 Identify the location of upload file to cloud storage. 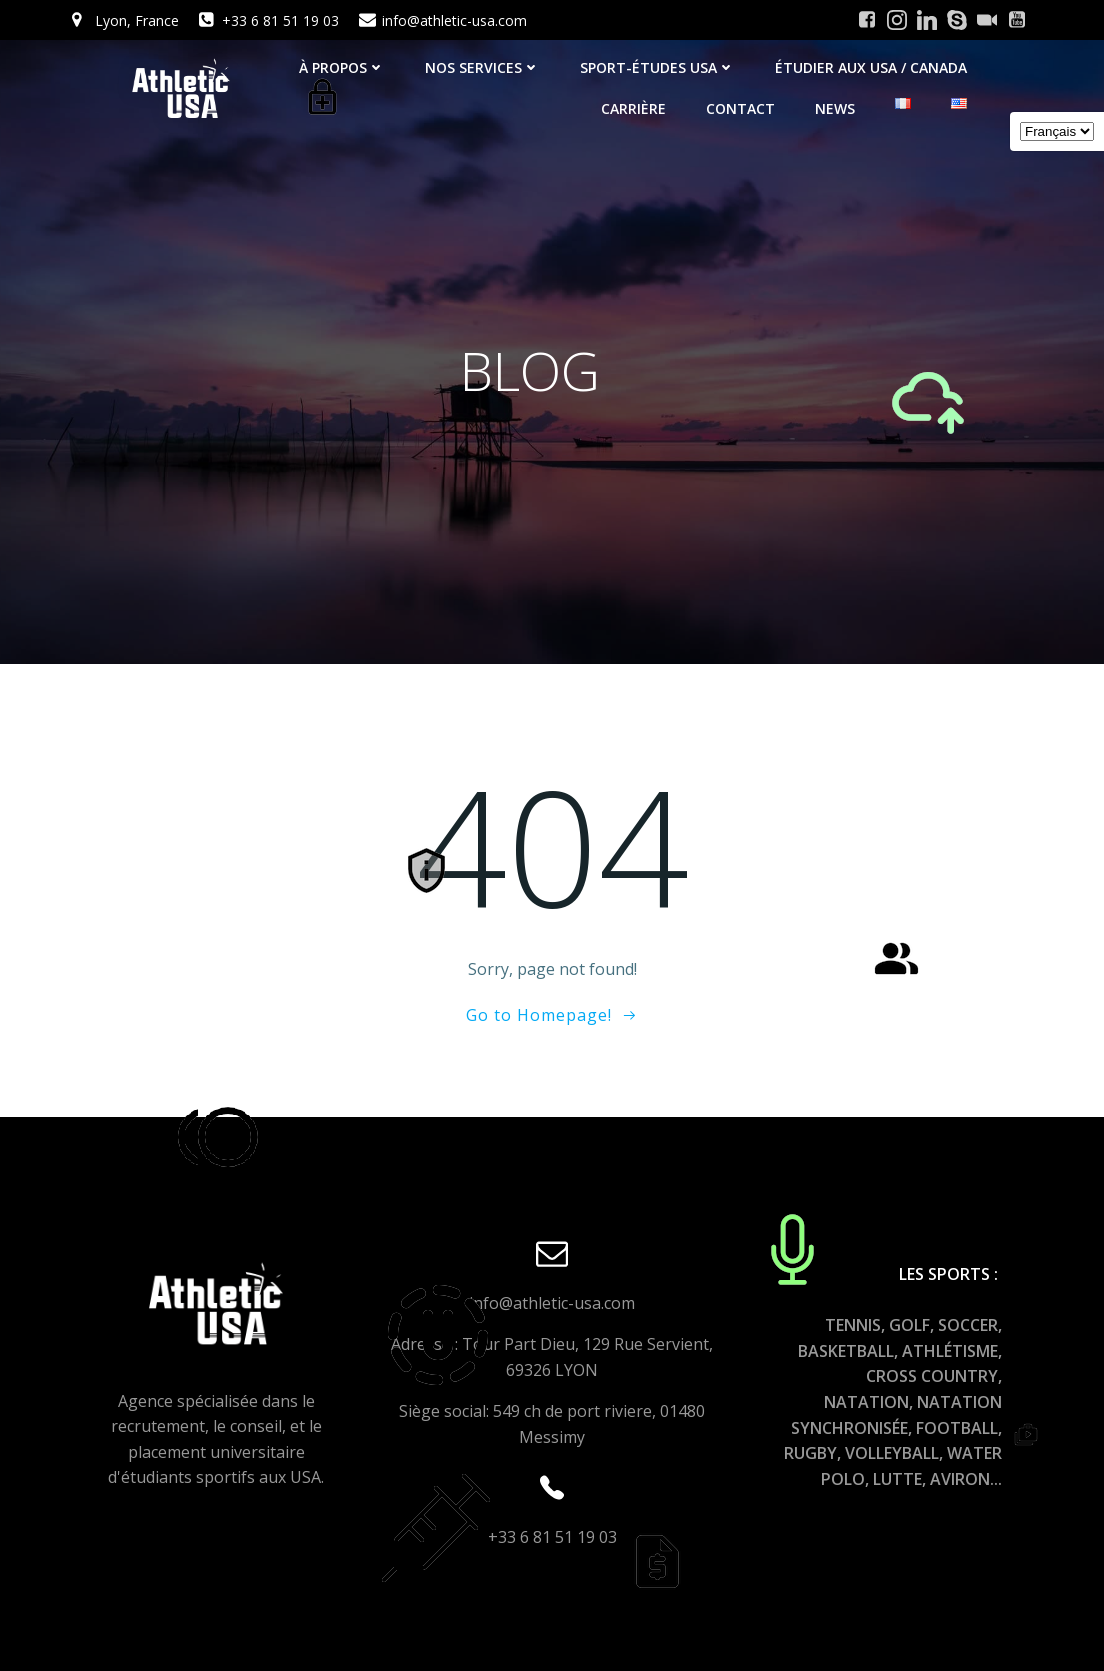
(928, 398).